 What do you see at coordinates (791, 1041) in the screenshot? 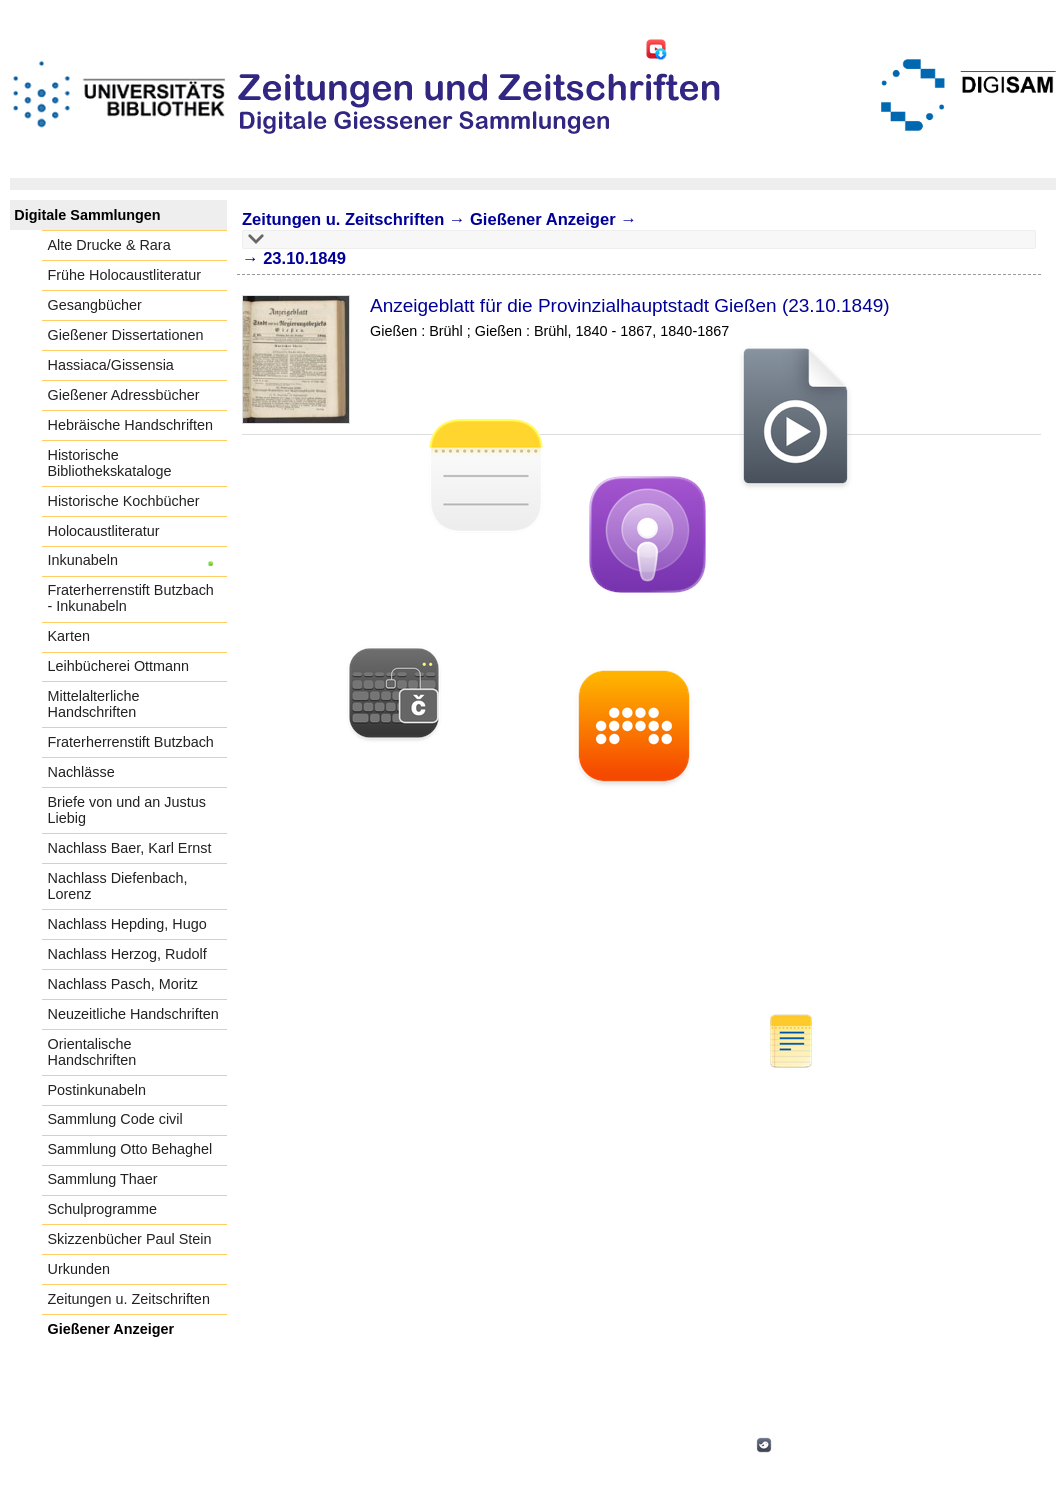
I see `open the notes app` at bounding box center [791, 1041].